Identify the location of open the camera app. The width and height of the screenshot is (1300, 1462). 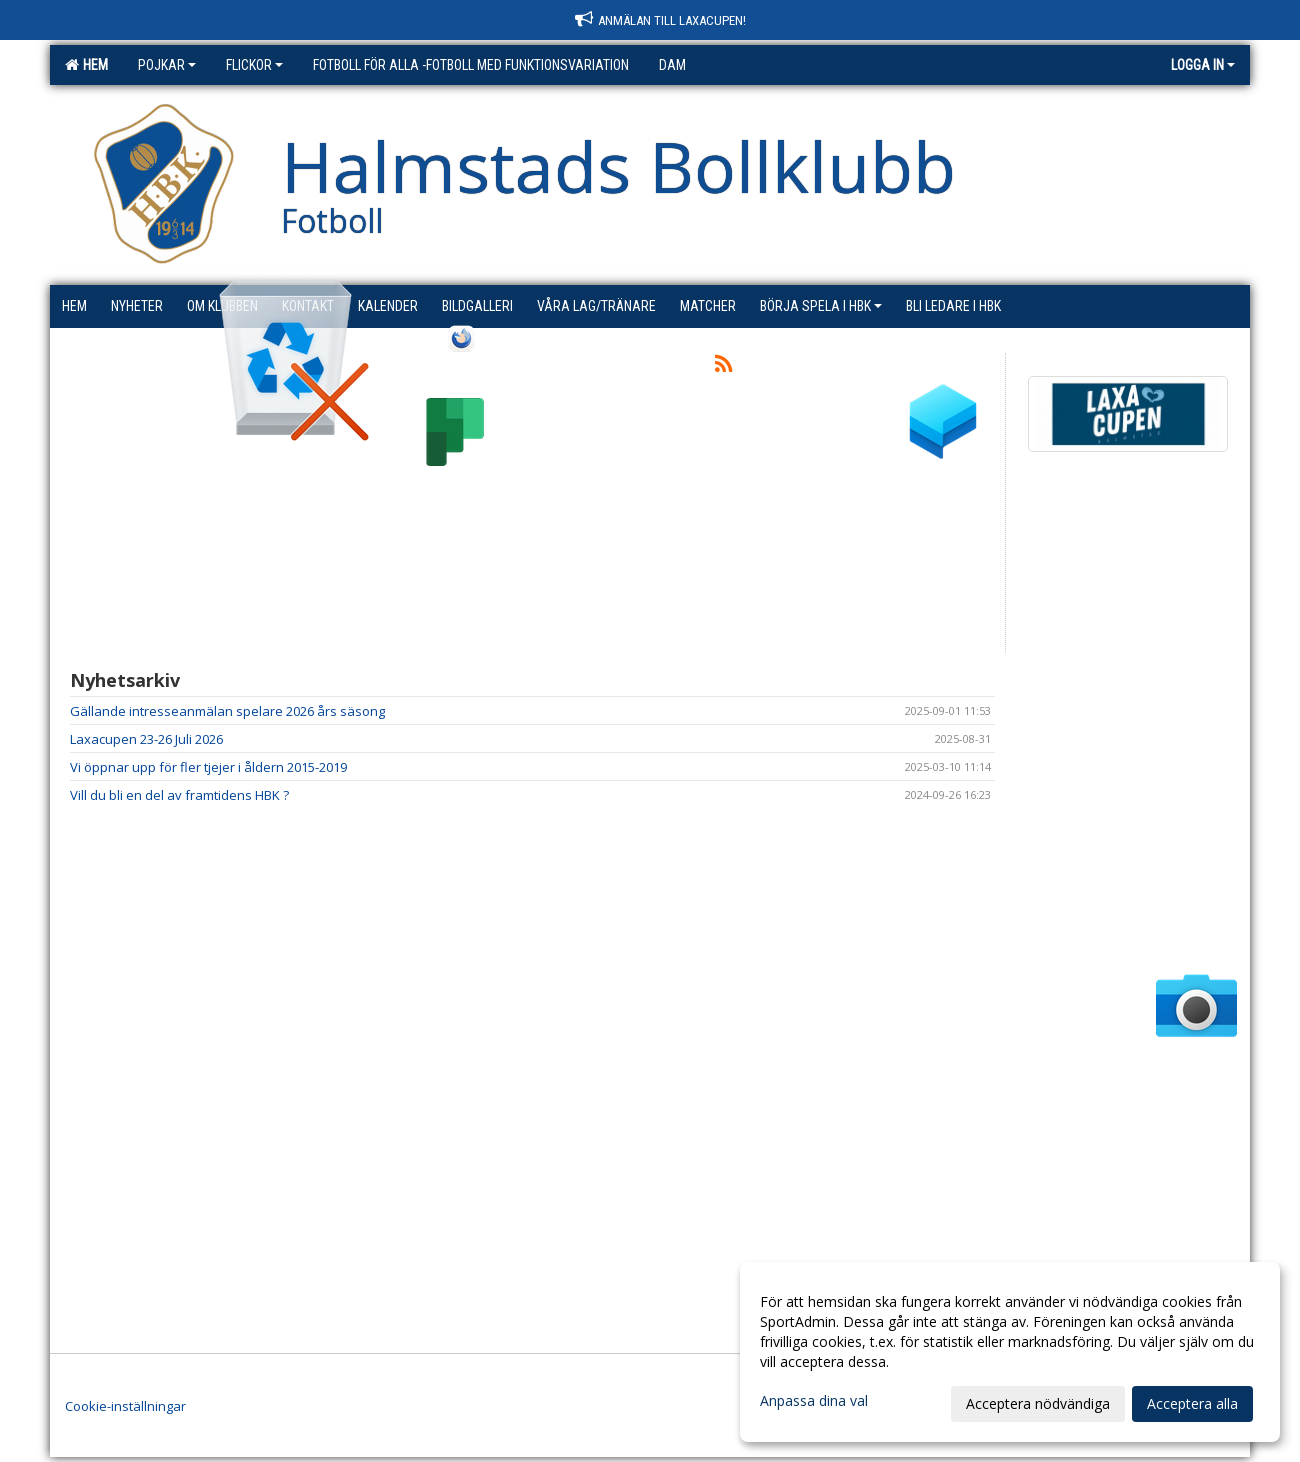
(1196, 1006).